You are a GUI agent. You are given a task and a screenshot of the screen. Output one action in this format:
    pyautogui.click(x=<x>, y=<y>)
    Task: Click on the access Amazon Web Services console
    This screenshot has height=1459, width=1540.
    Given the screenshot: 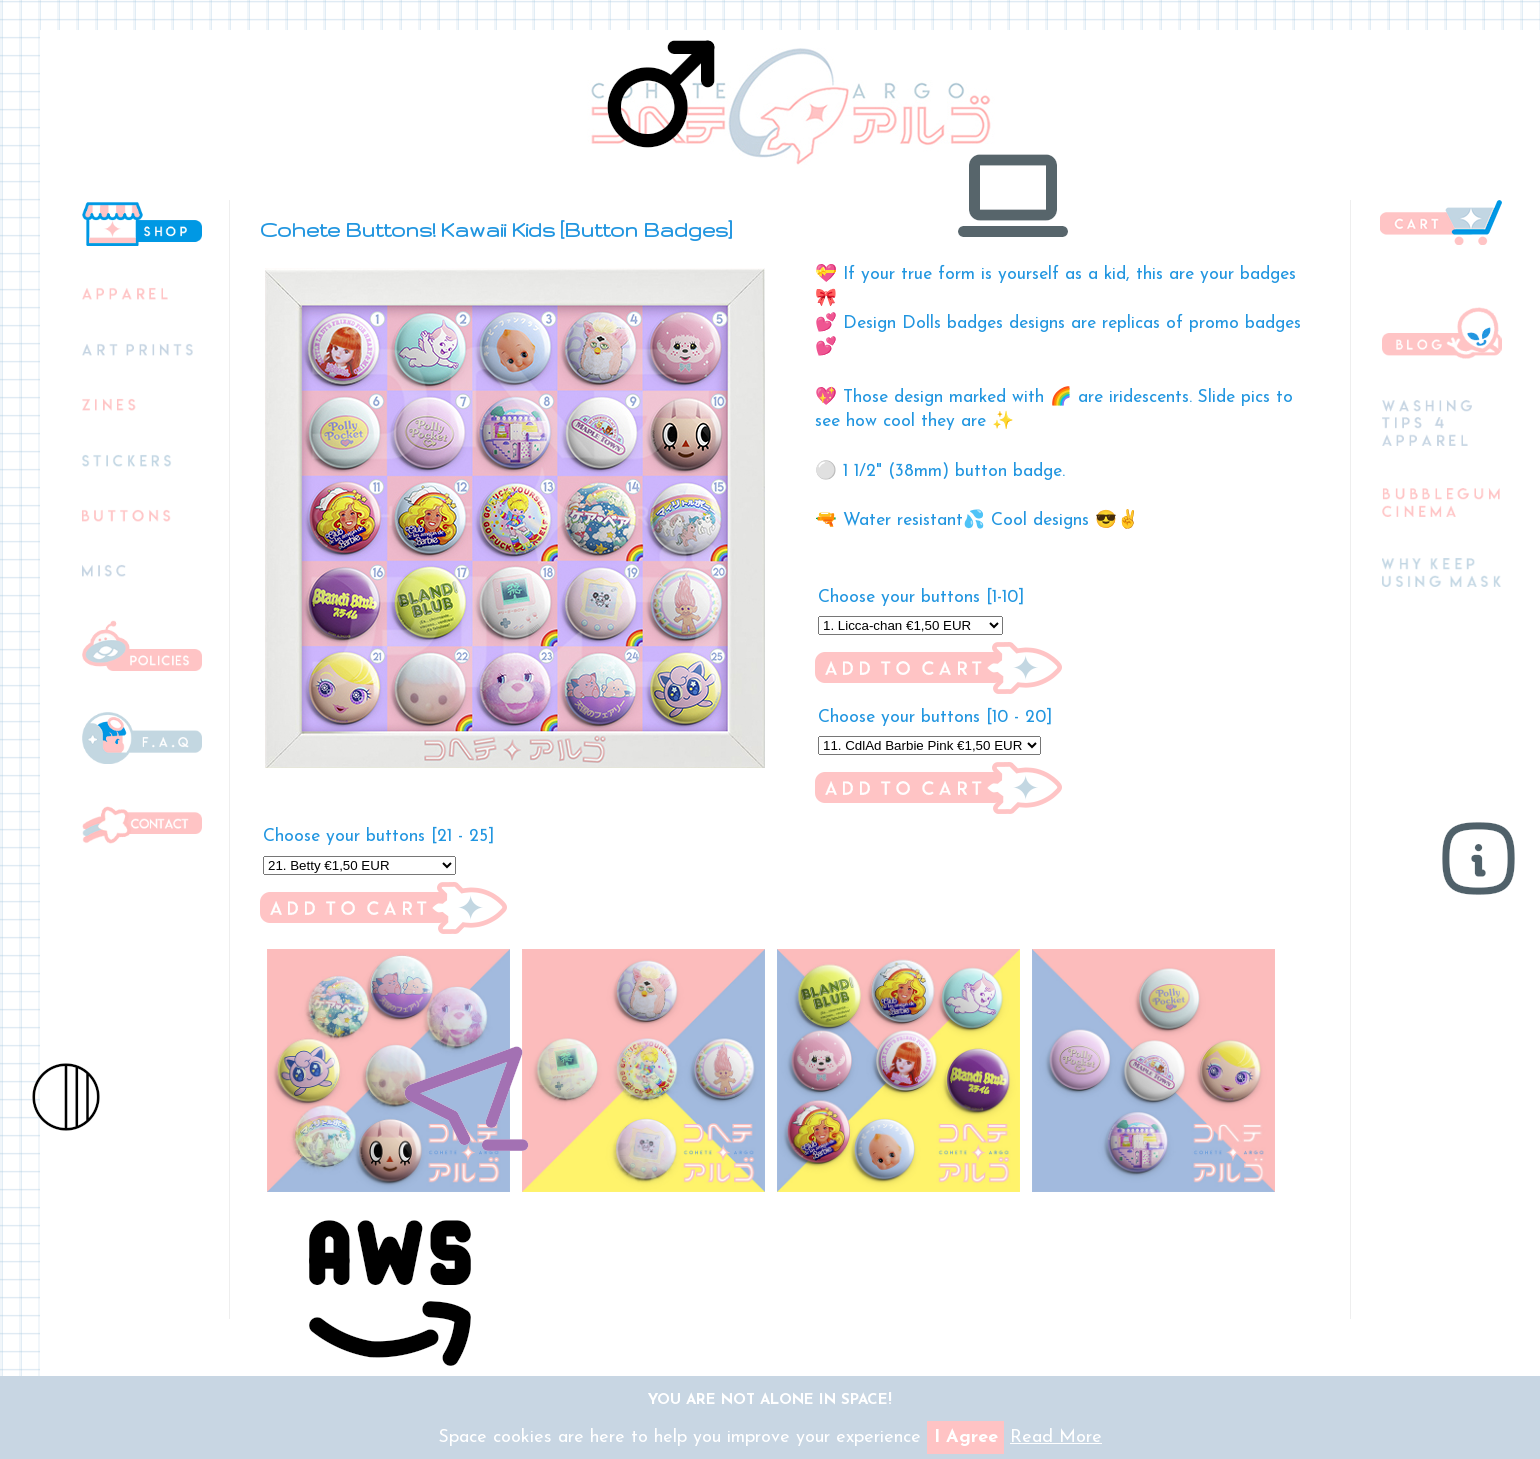 What is the action you would take?
    pyautogui.click(x=390, y=1285)
    